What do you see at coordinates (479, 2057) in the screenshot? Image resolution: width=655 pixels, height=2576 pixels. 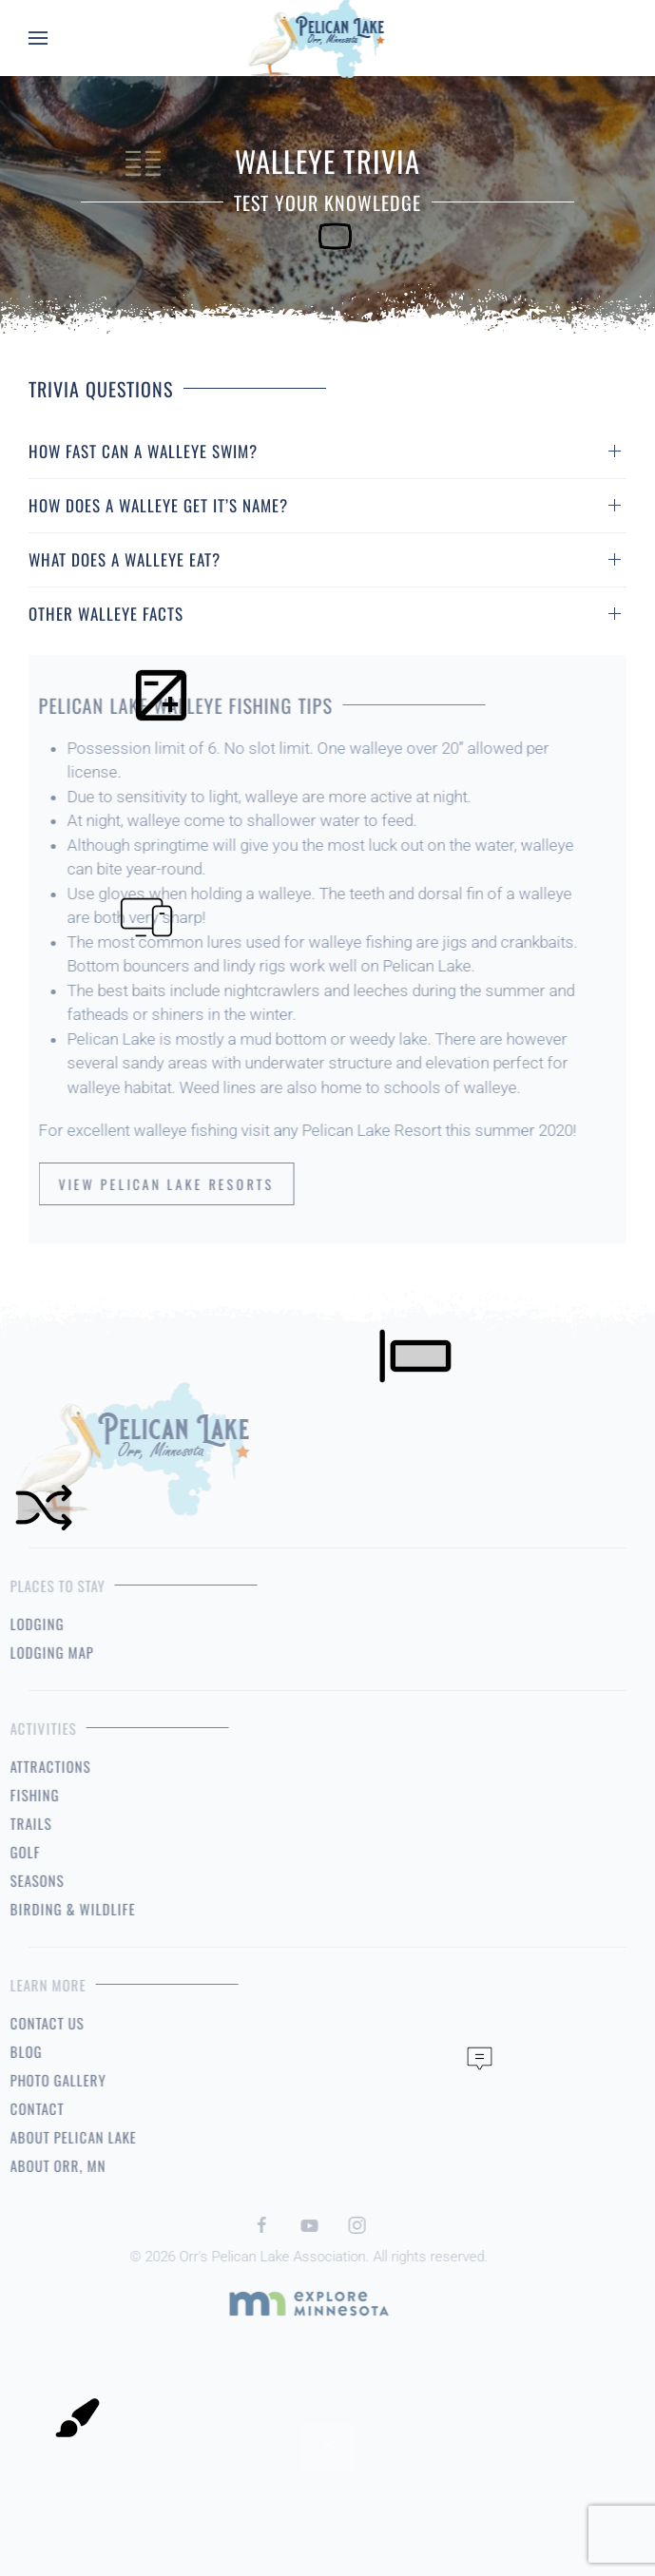 I see `open chat or messaging` at bounding box center [479, 2057].